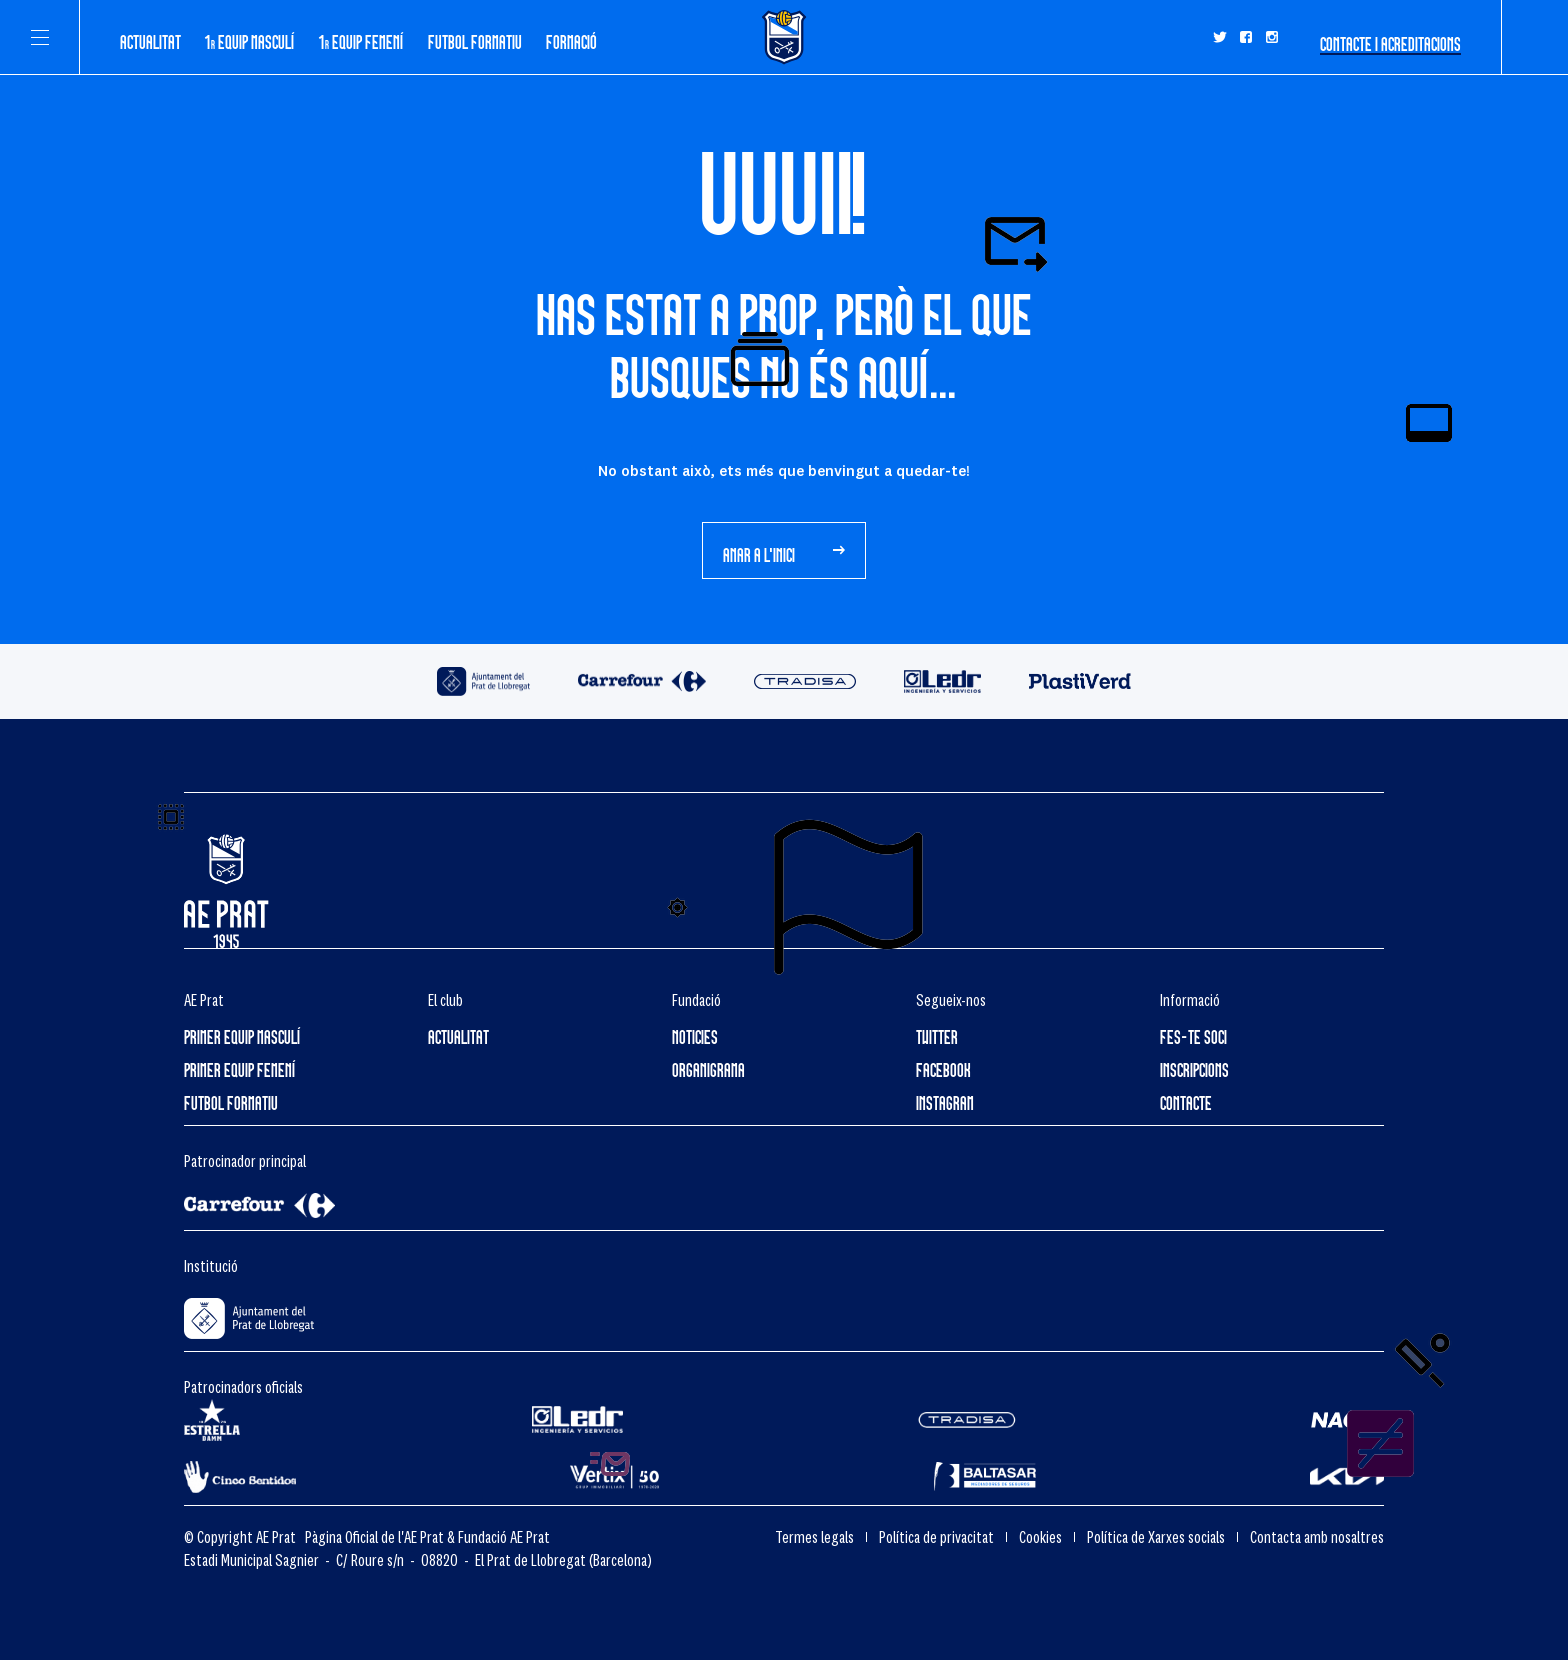 The width and height of the screenshot is (1568, 1660). I want to click on video player with caption or subtitle area, so click(1429, 423).